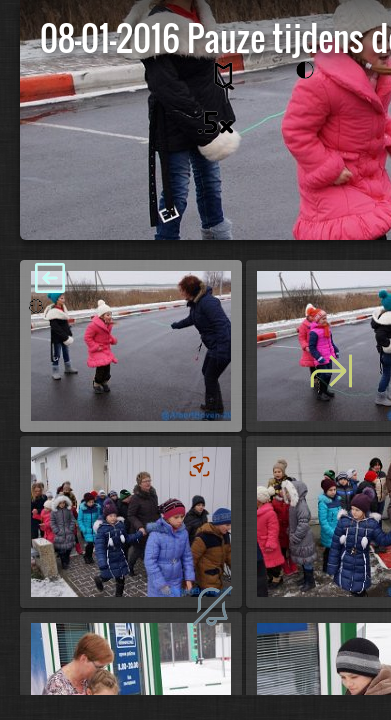 The width and height of the screenshot is (391, 720). Describe the element at coordinates (215, 122) in the screenshot. I see `set playback speed to 0.5x` at that location.